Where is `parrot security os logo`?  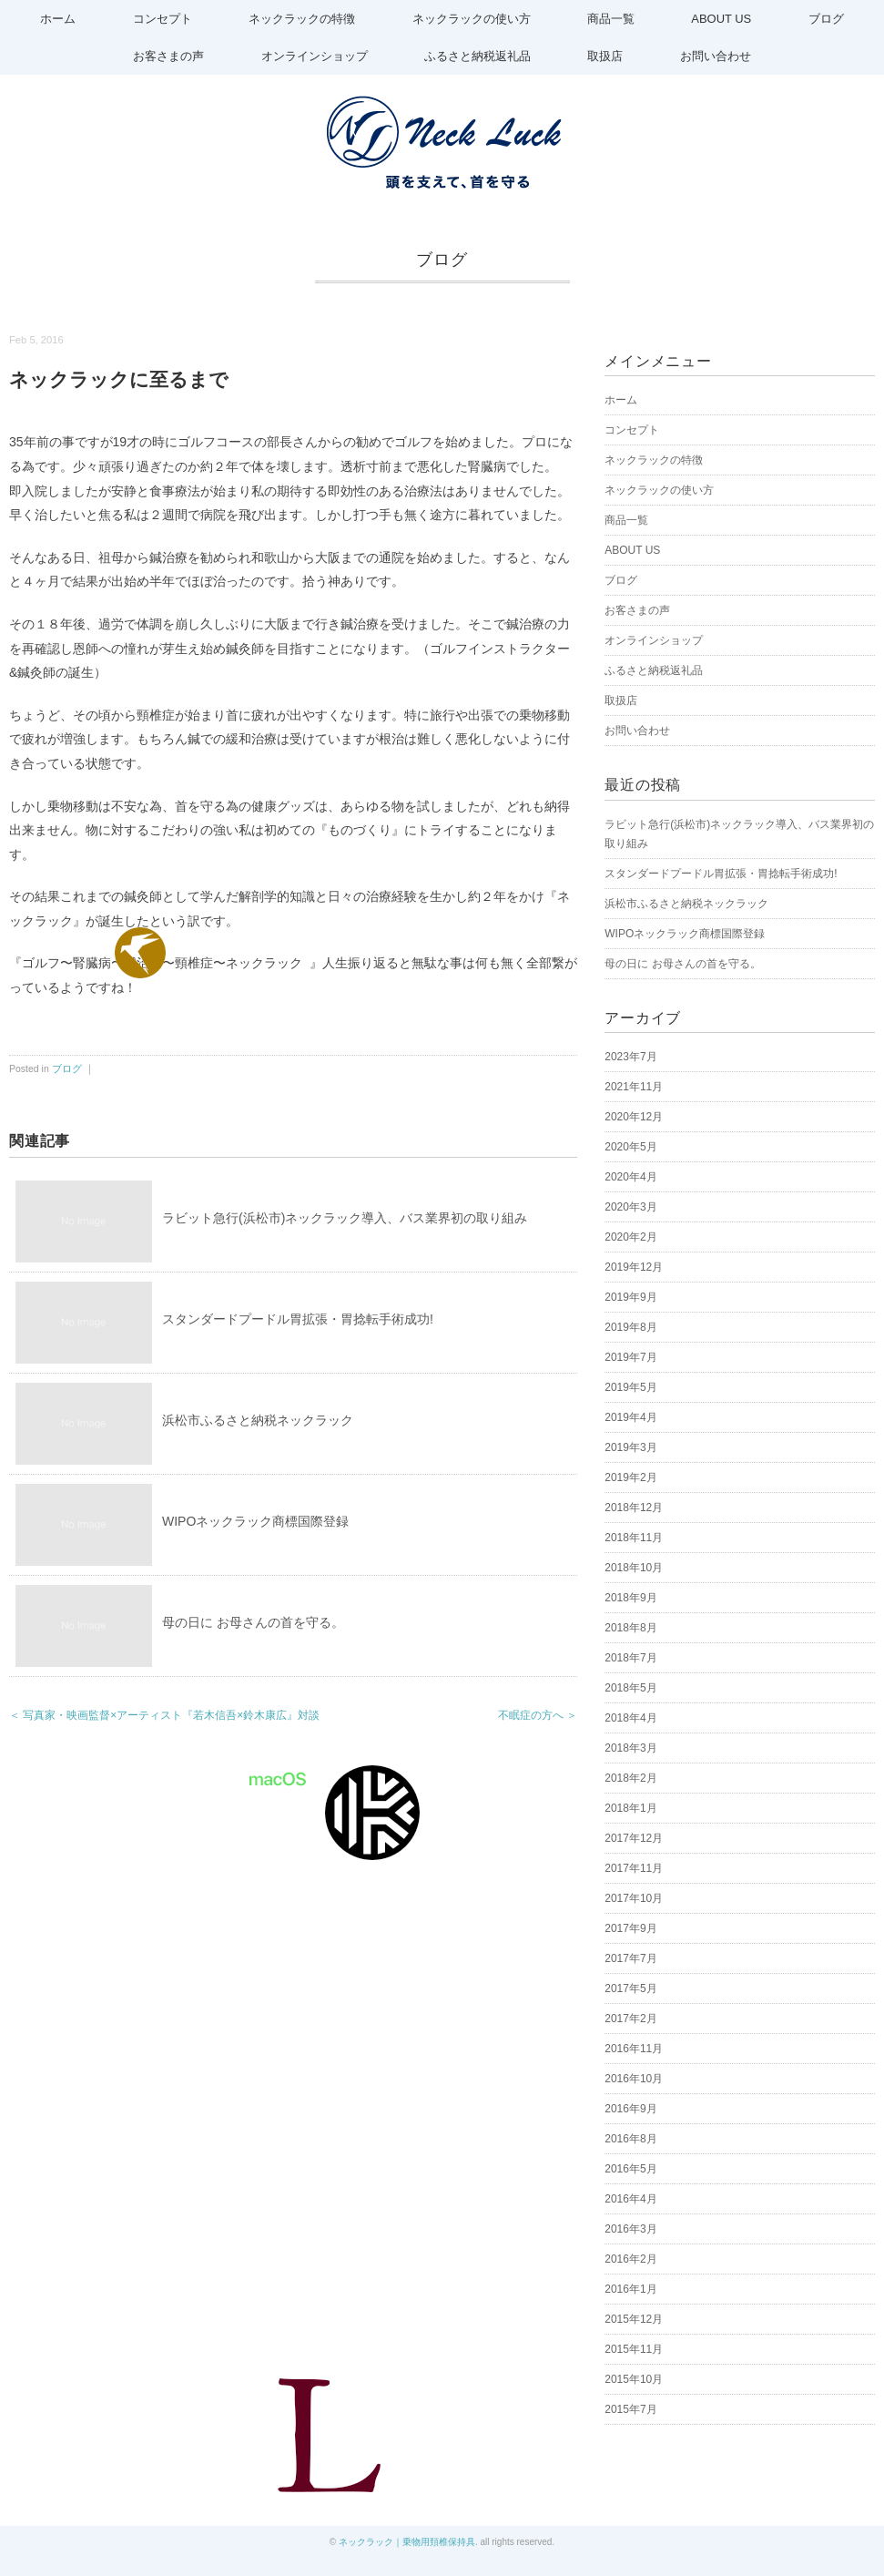 parrot security os logo is located at coordinates (140, 953).